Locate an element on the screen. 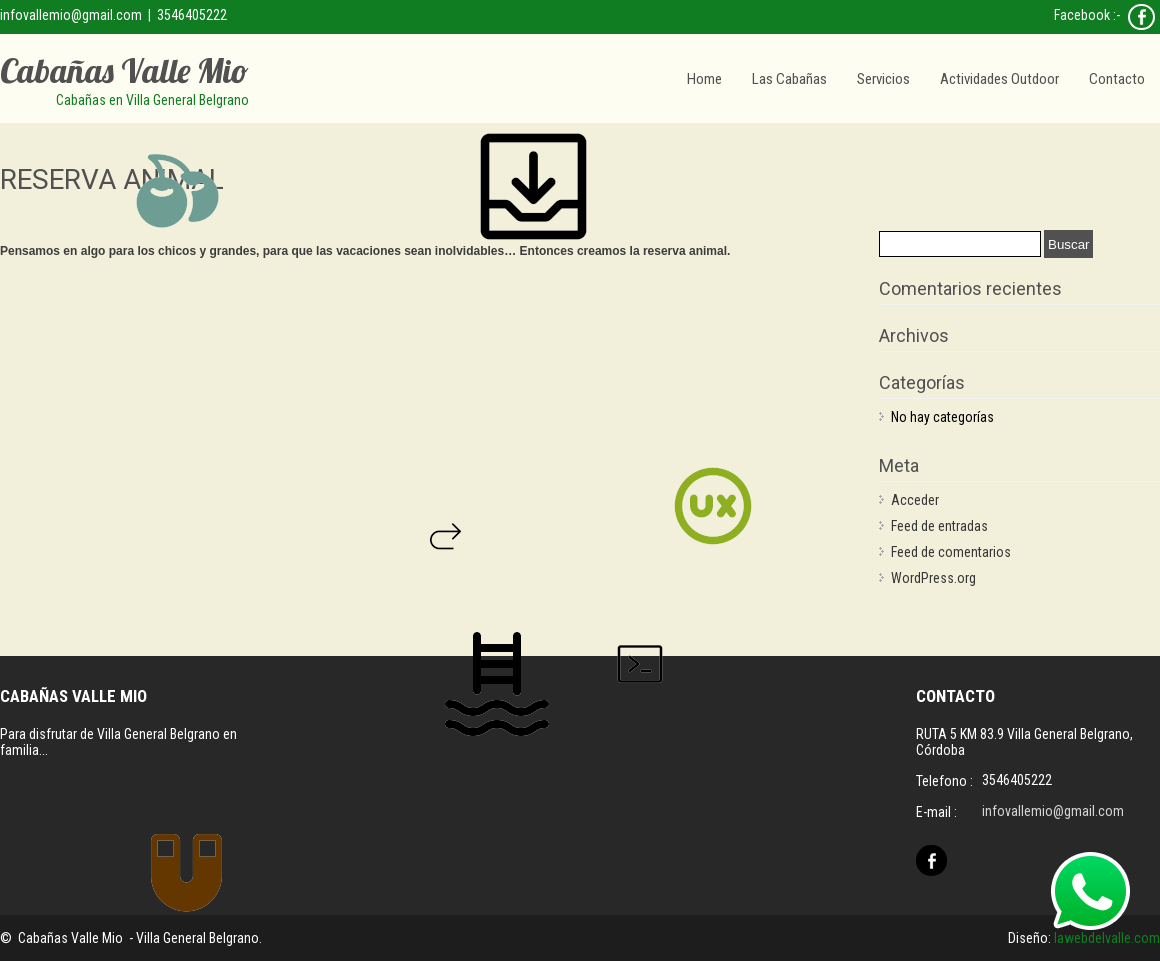 The image size is (1160, 961). download file to inbox or tray is located at coordinates (533, 186).